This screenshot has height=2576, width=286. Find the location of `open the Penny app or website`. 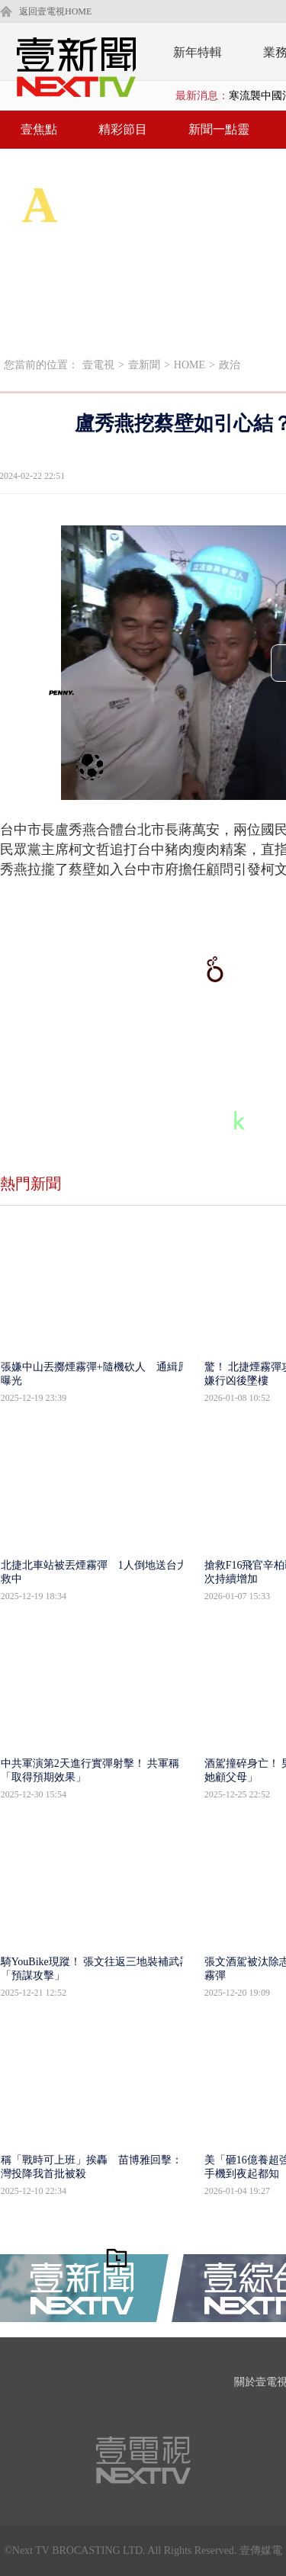

open the Penny app or website is located at coordinates (61, 692).